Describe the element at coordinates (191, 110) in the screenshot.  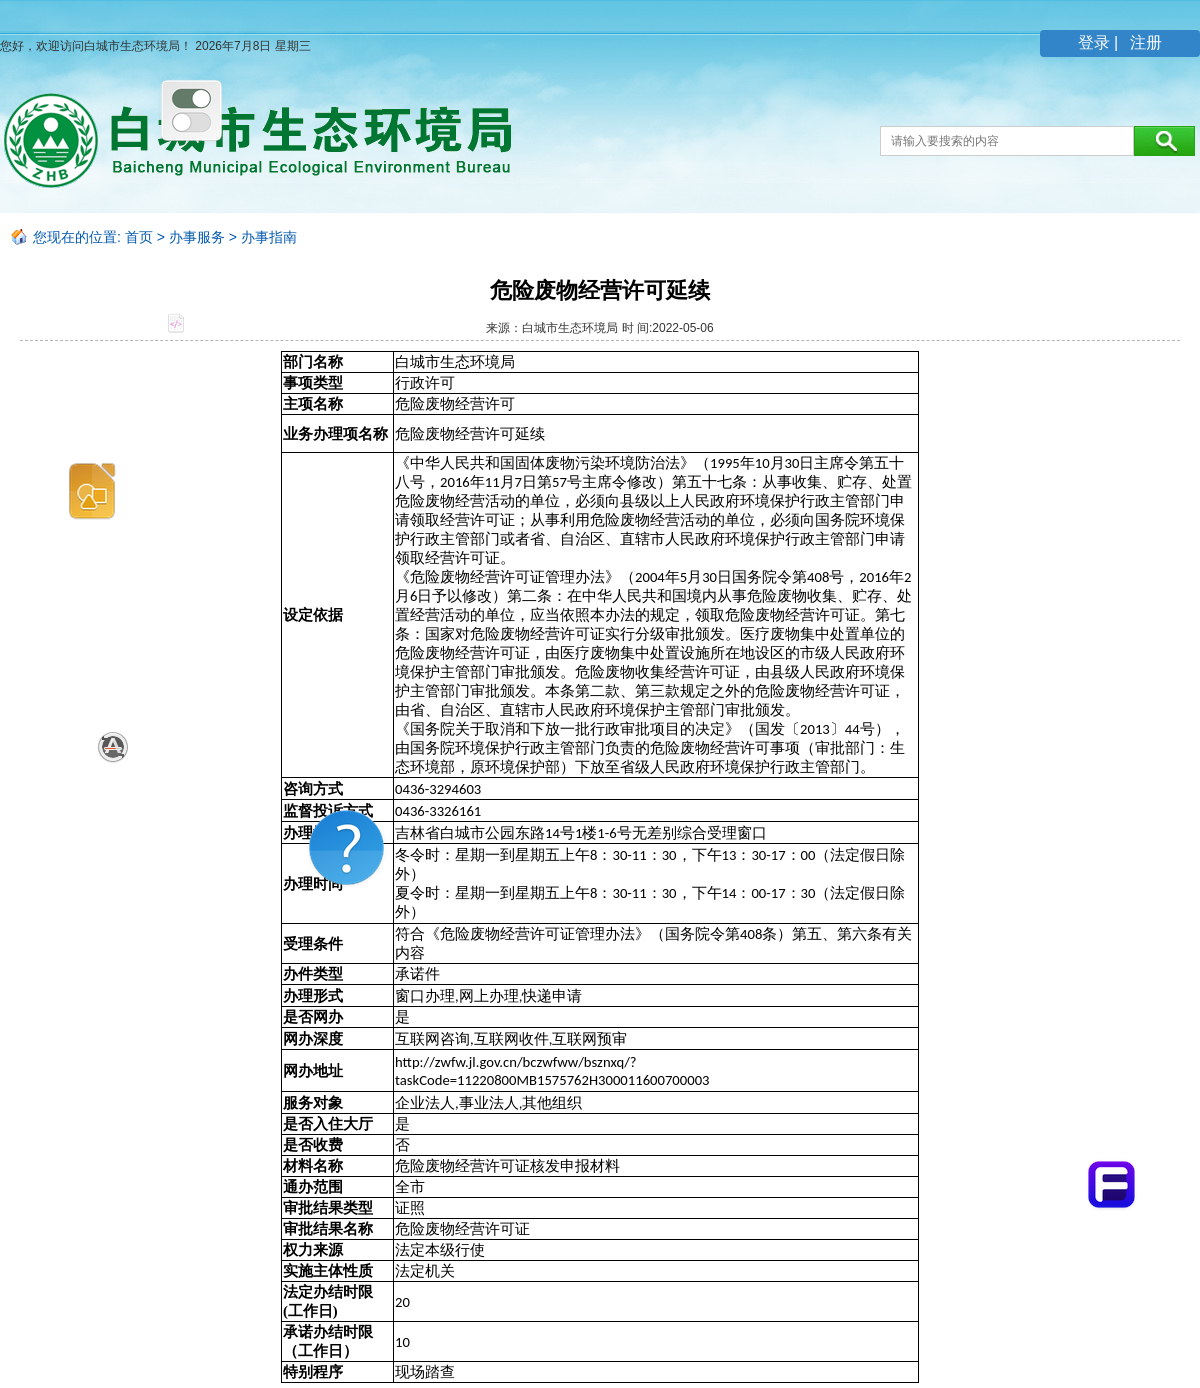
I see `open gnome tweaks to customize desktop settings` at that location.